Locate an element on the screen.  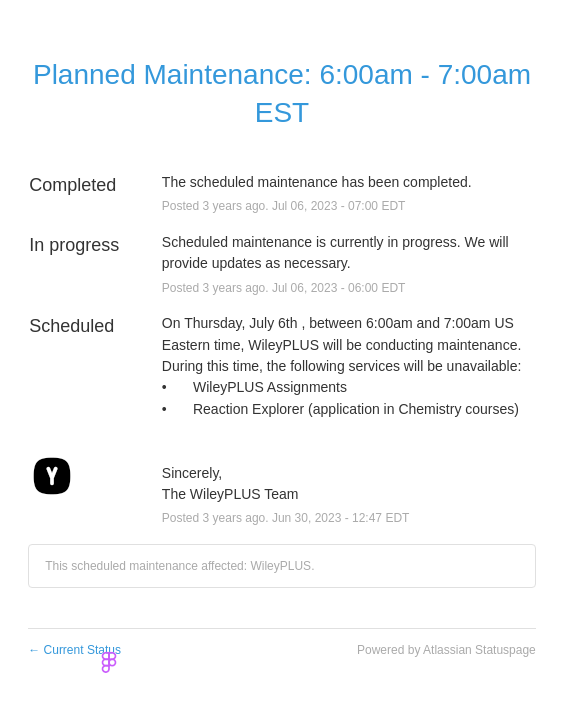
represents the letter Y in a menu or keyboard interface is located at coordinates (52, 476).